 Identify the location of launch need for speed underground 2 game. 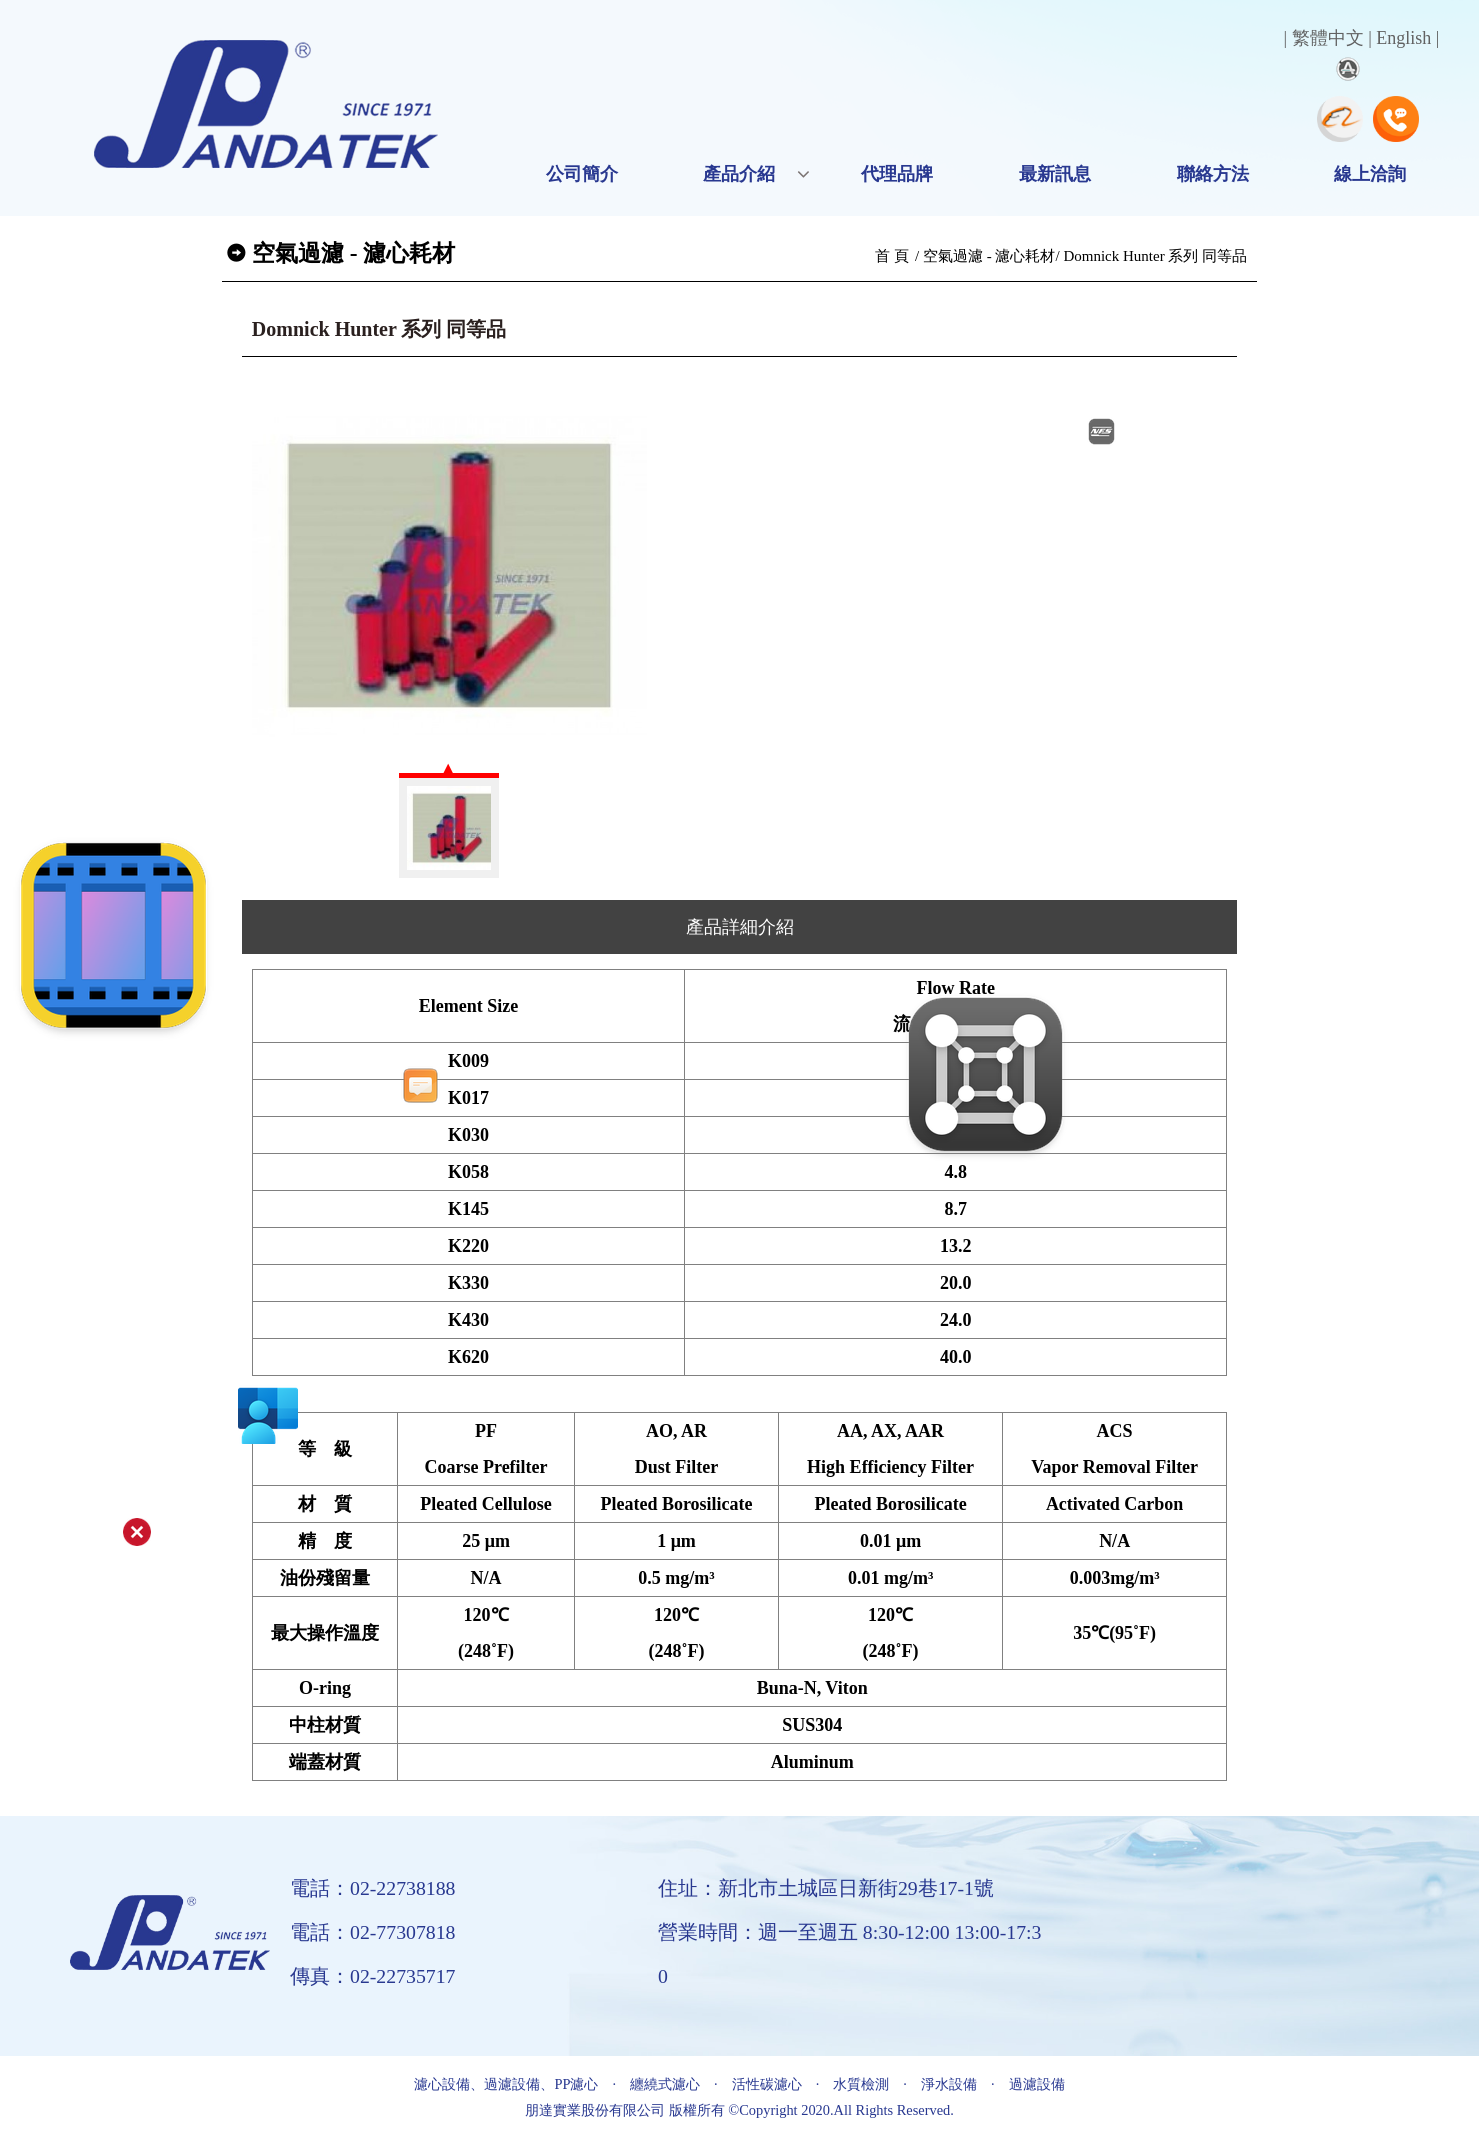
(1101, 431).